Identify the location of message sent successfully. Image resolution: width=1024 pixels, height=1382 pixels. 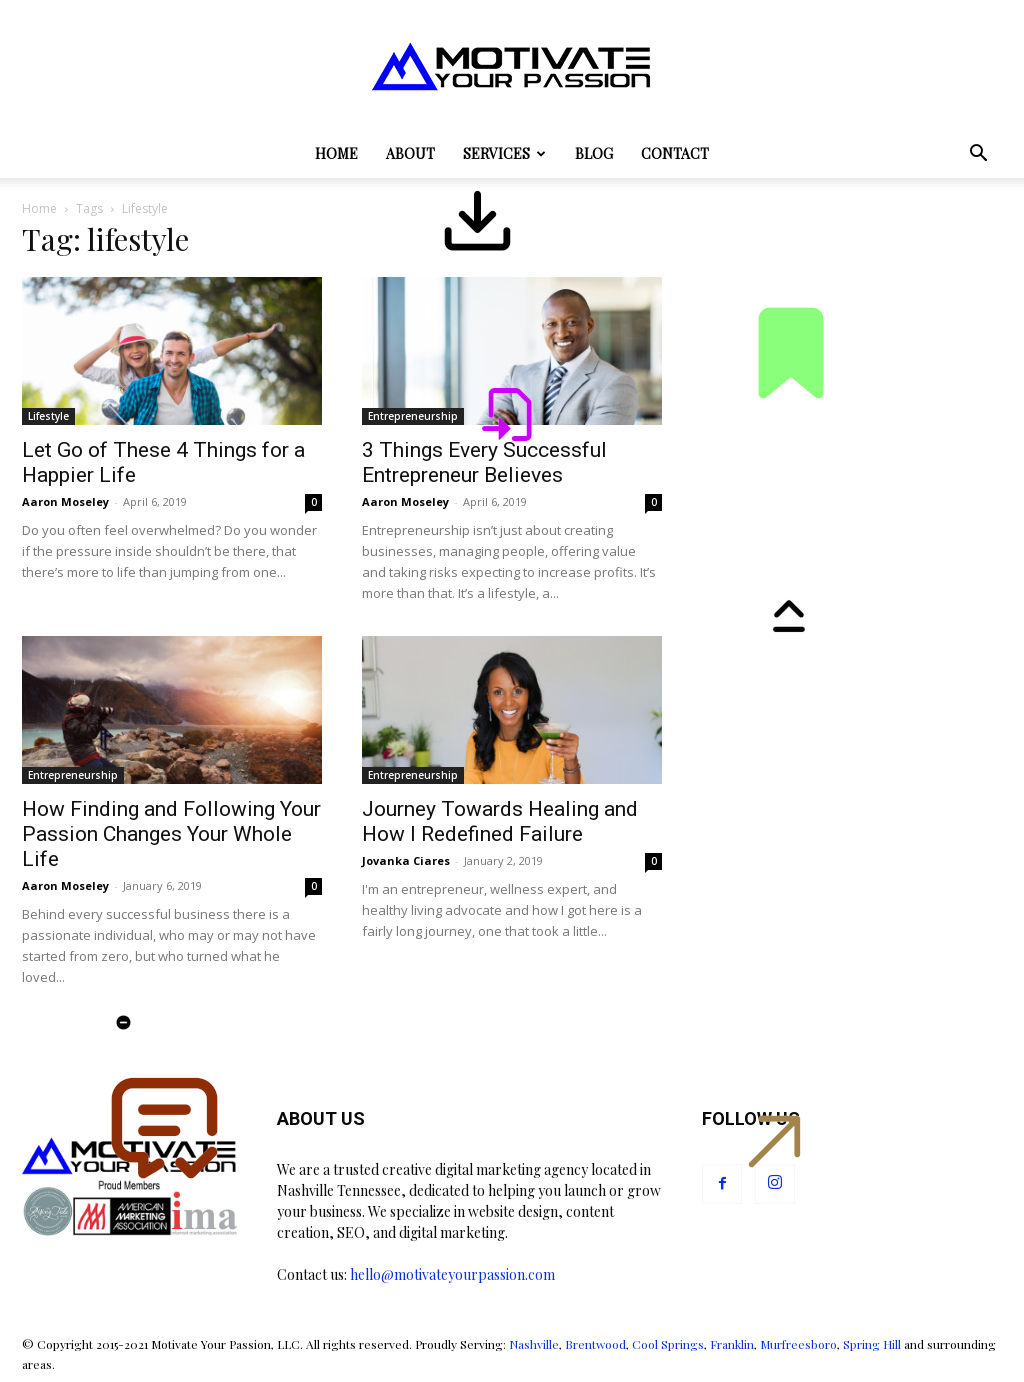
(164, 1125).